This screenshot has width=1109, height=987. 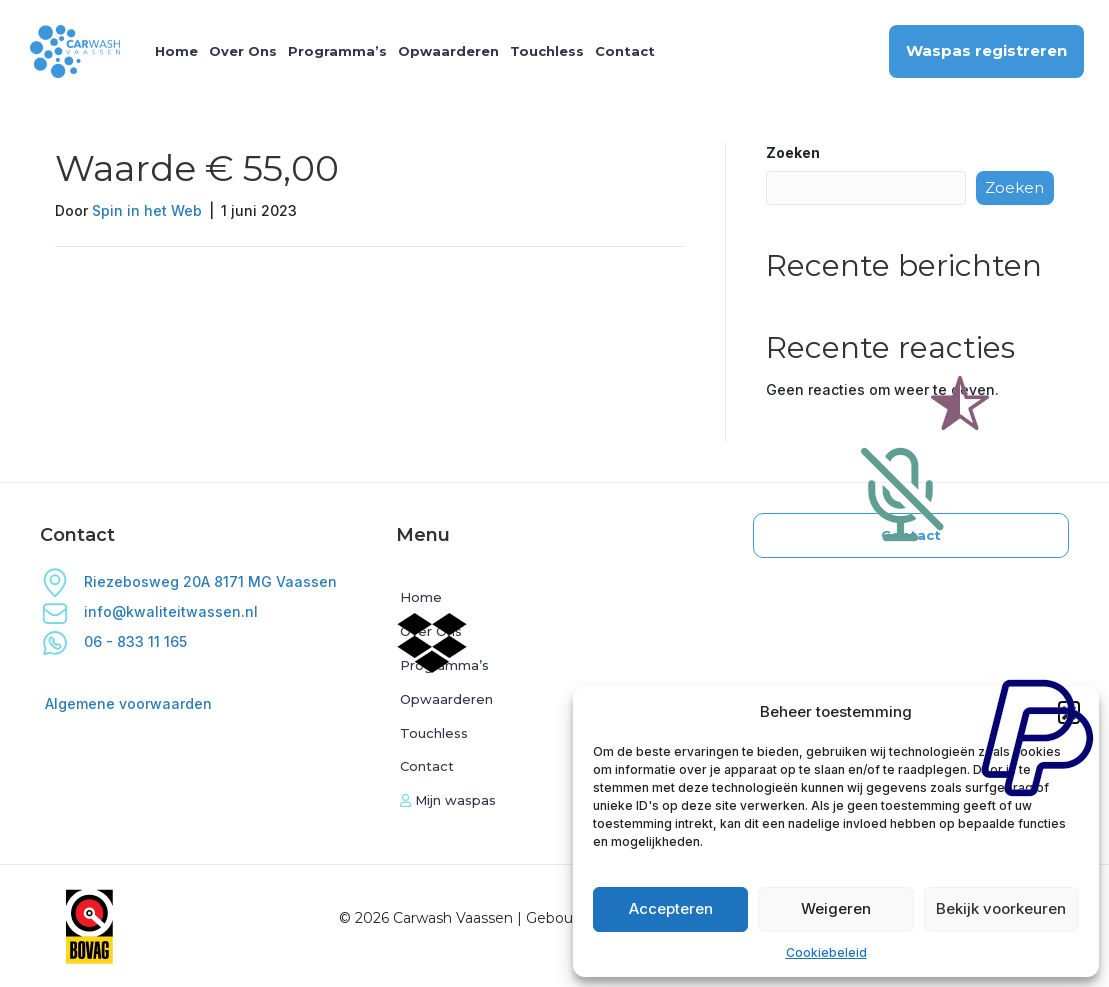 I want to click on indicates a partial or half-star rating, so click(x=960, y=403).